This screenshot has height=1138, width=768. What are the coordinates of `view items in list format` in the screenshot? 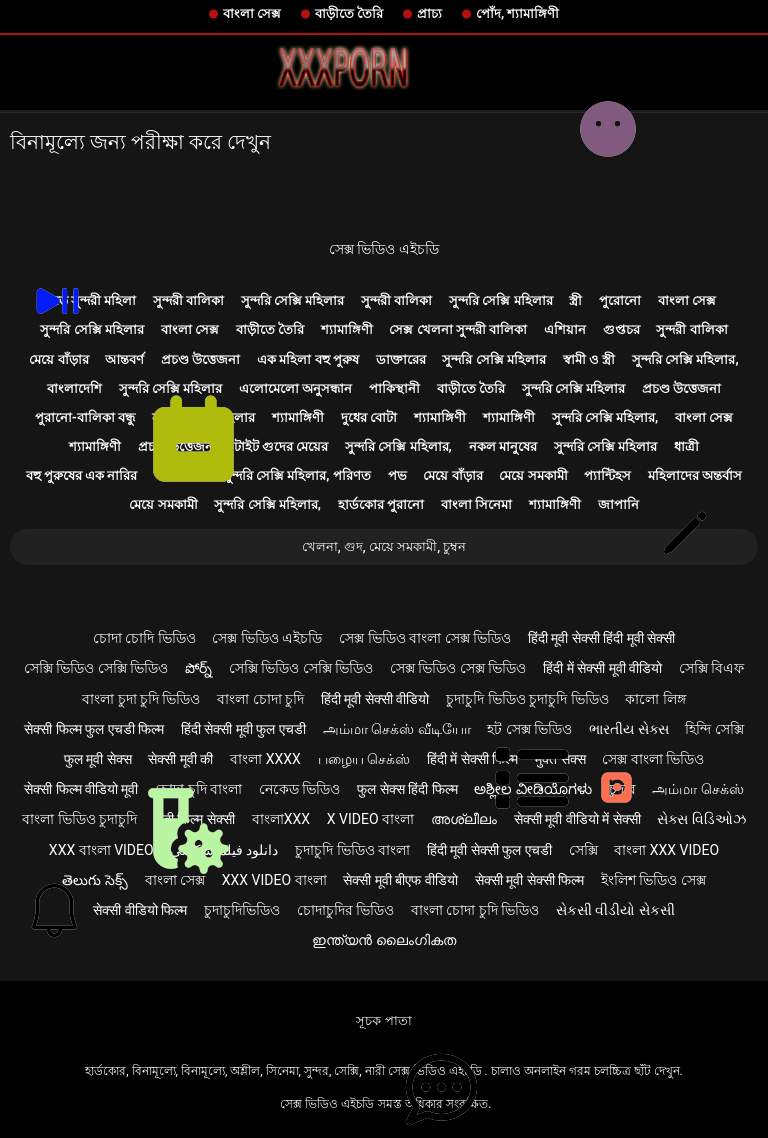 It's located at (531, 778).